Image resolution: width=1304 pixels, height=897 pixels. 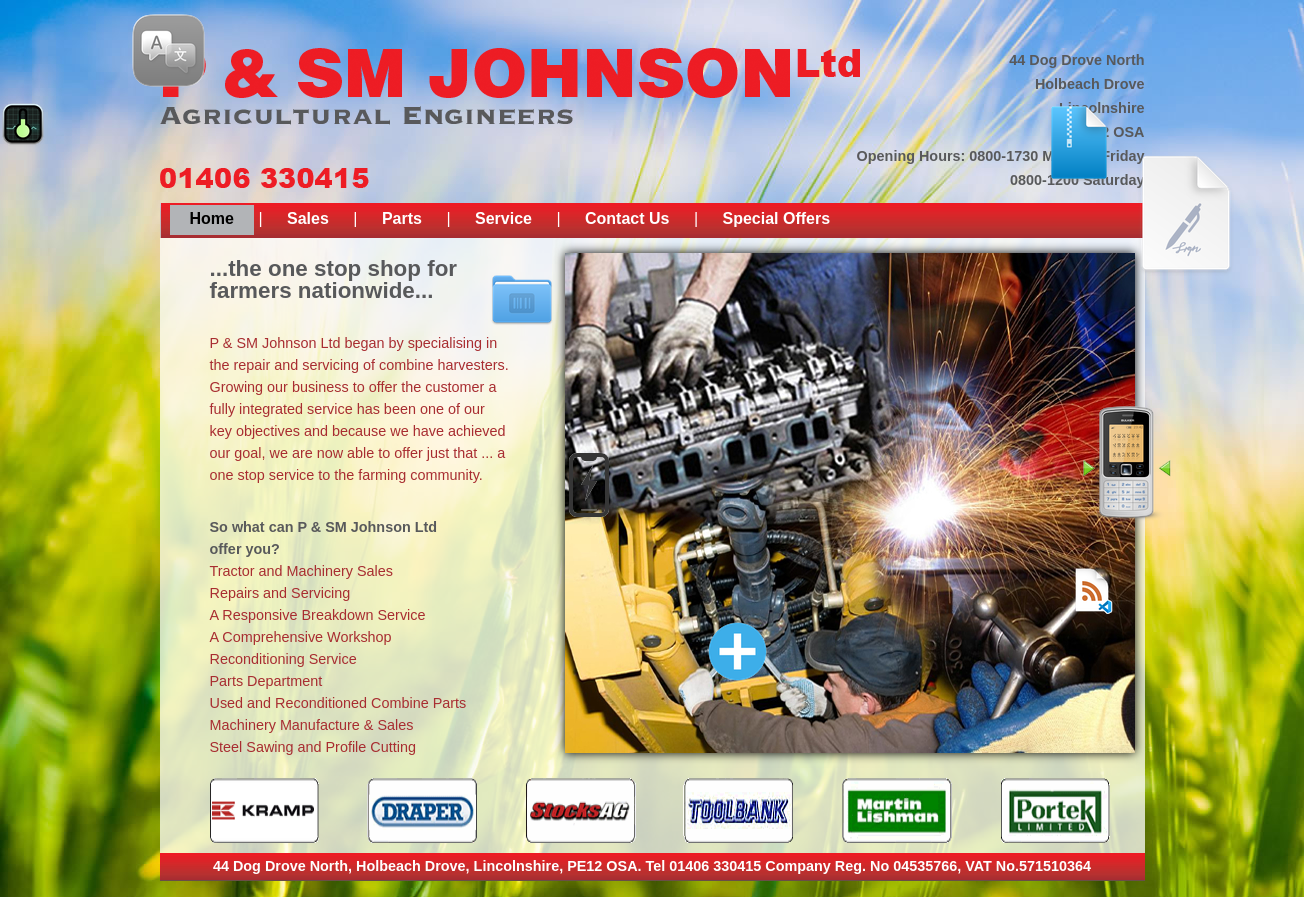 I want to click on an archive file in .ar format, so click(x=1079, y=144).